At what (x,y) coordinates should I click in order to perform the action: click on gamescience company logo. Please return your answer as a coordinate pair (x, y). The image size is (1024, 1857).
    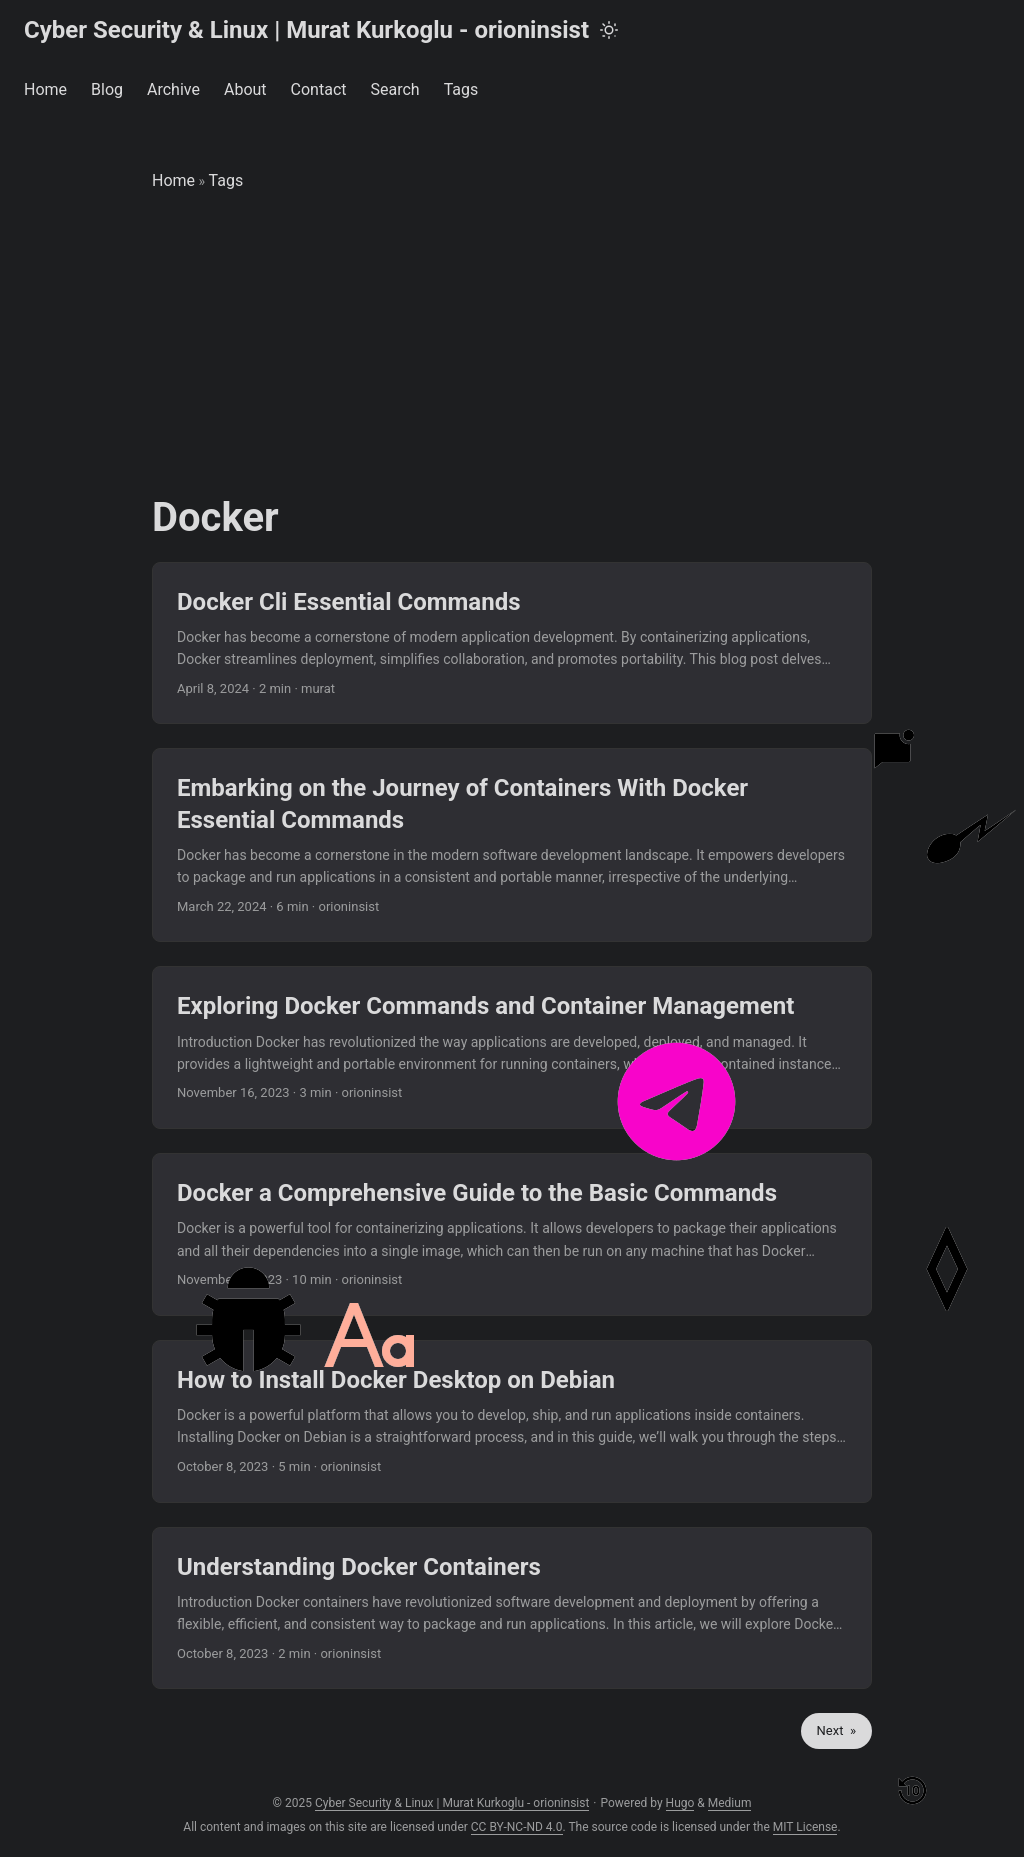
    Looking at the image, I should click on (971, 836).